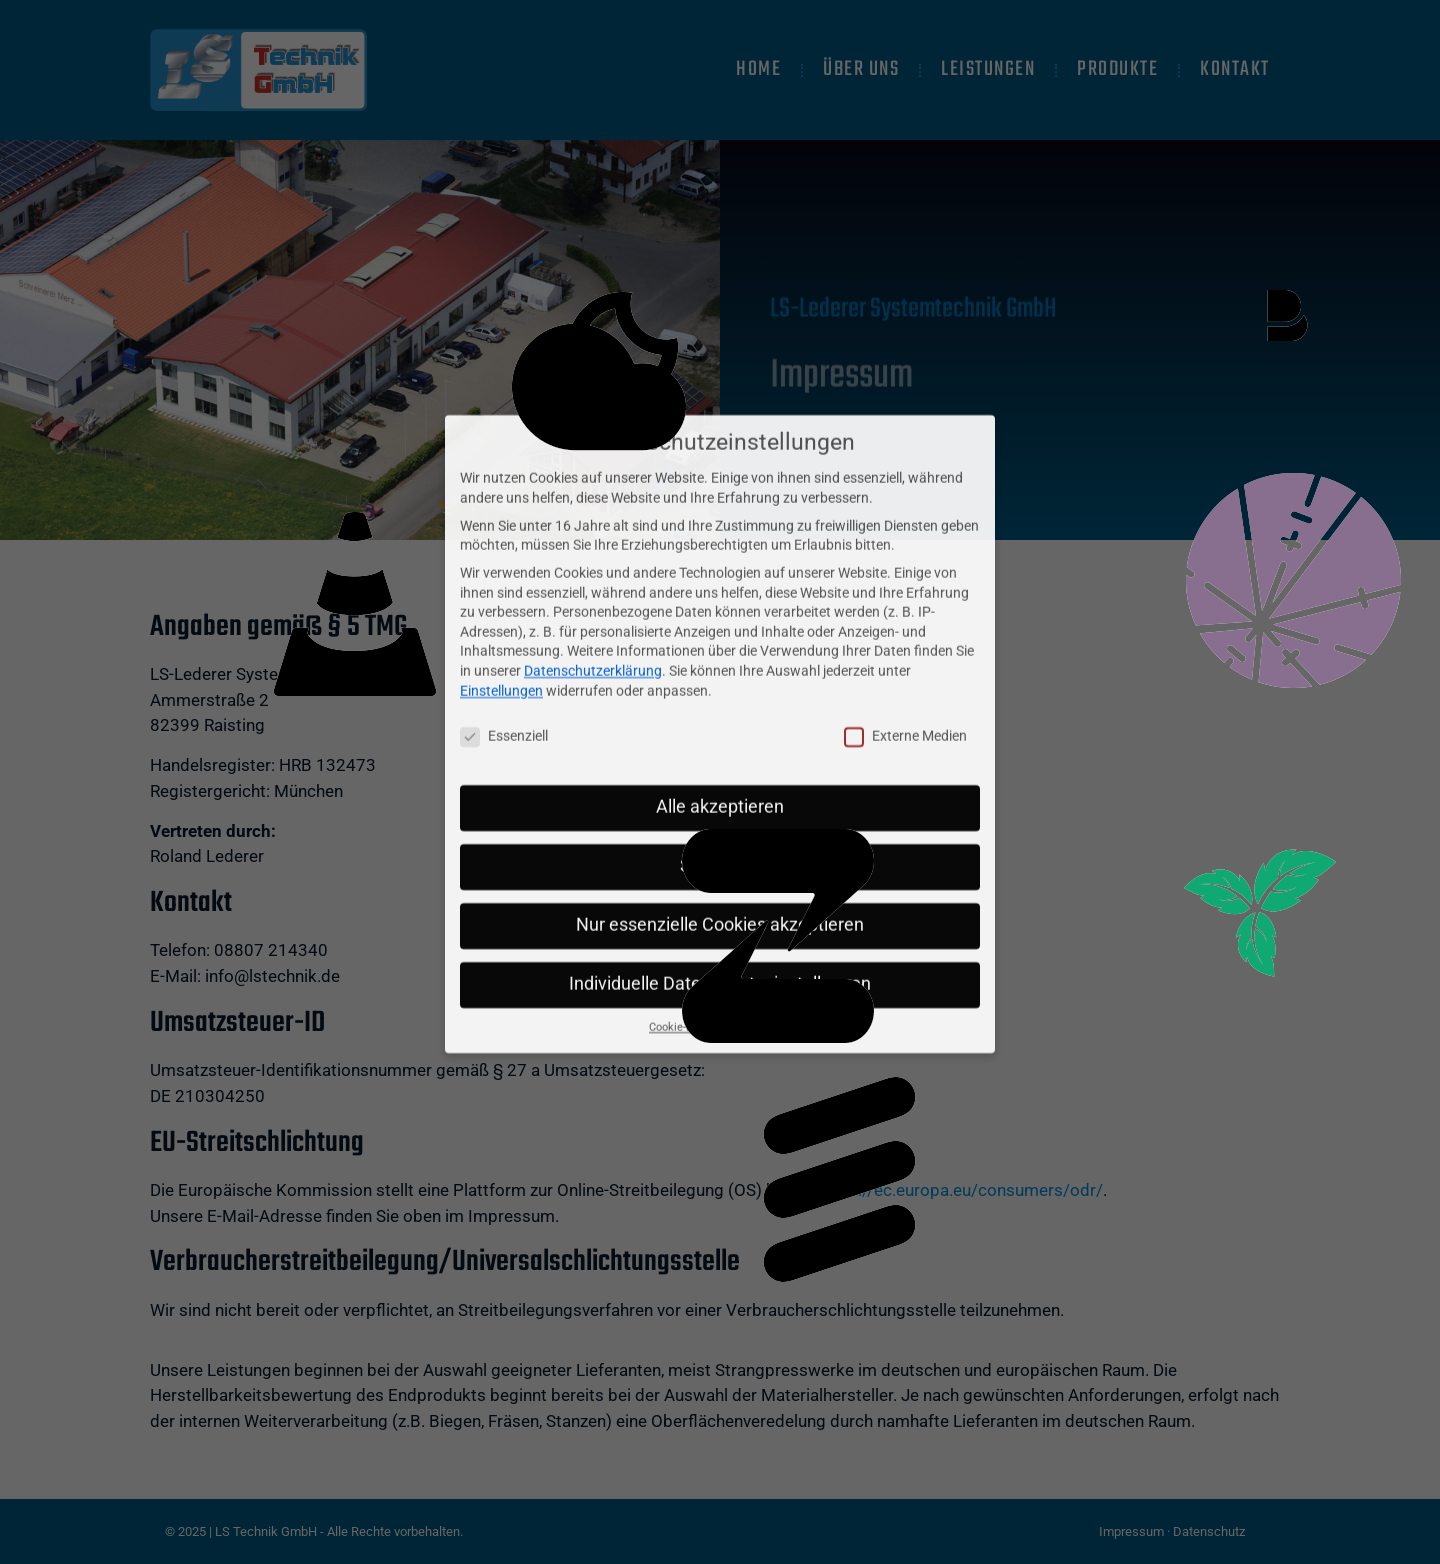  Describe the element at coordinates (1260, 913) in the screenshot. I see `open trilium notes application` at that location.